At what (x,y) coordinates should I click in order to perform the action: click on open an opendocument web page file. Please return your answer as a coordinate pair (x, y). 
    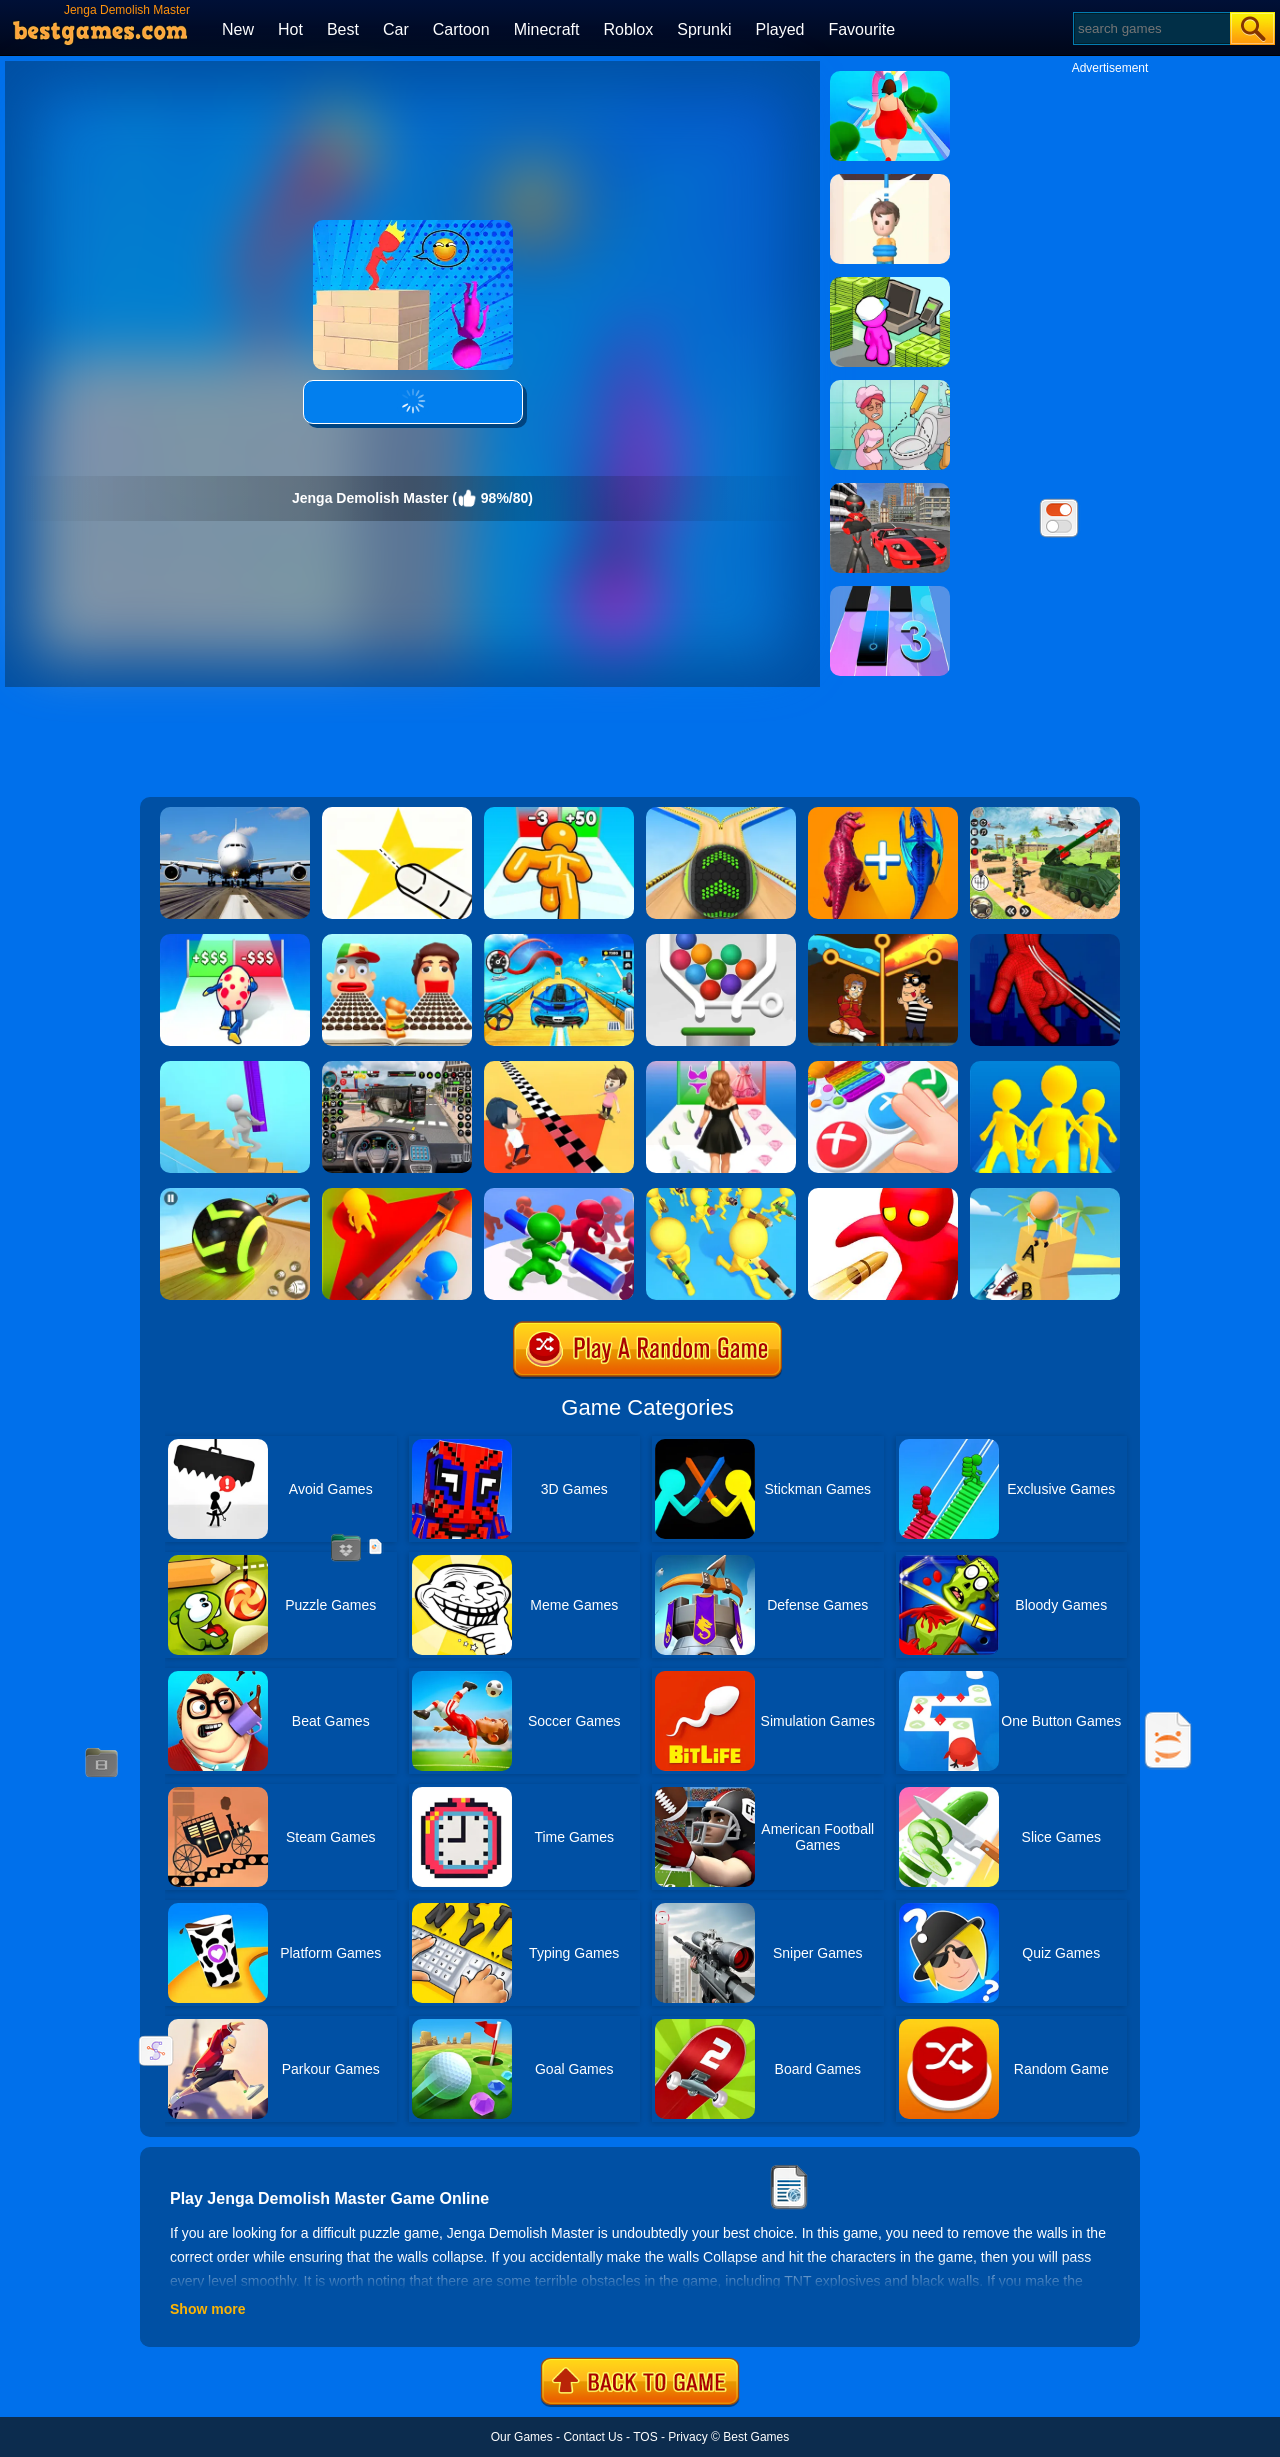
    Looking at the image, I should click on (789, 2187).